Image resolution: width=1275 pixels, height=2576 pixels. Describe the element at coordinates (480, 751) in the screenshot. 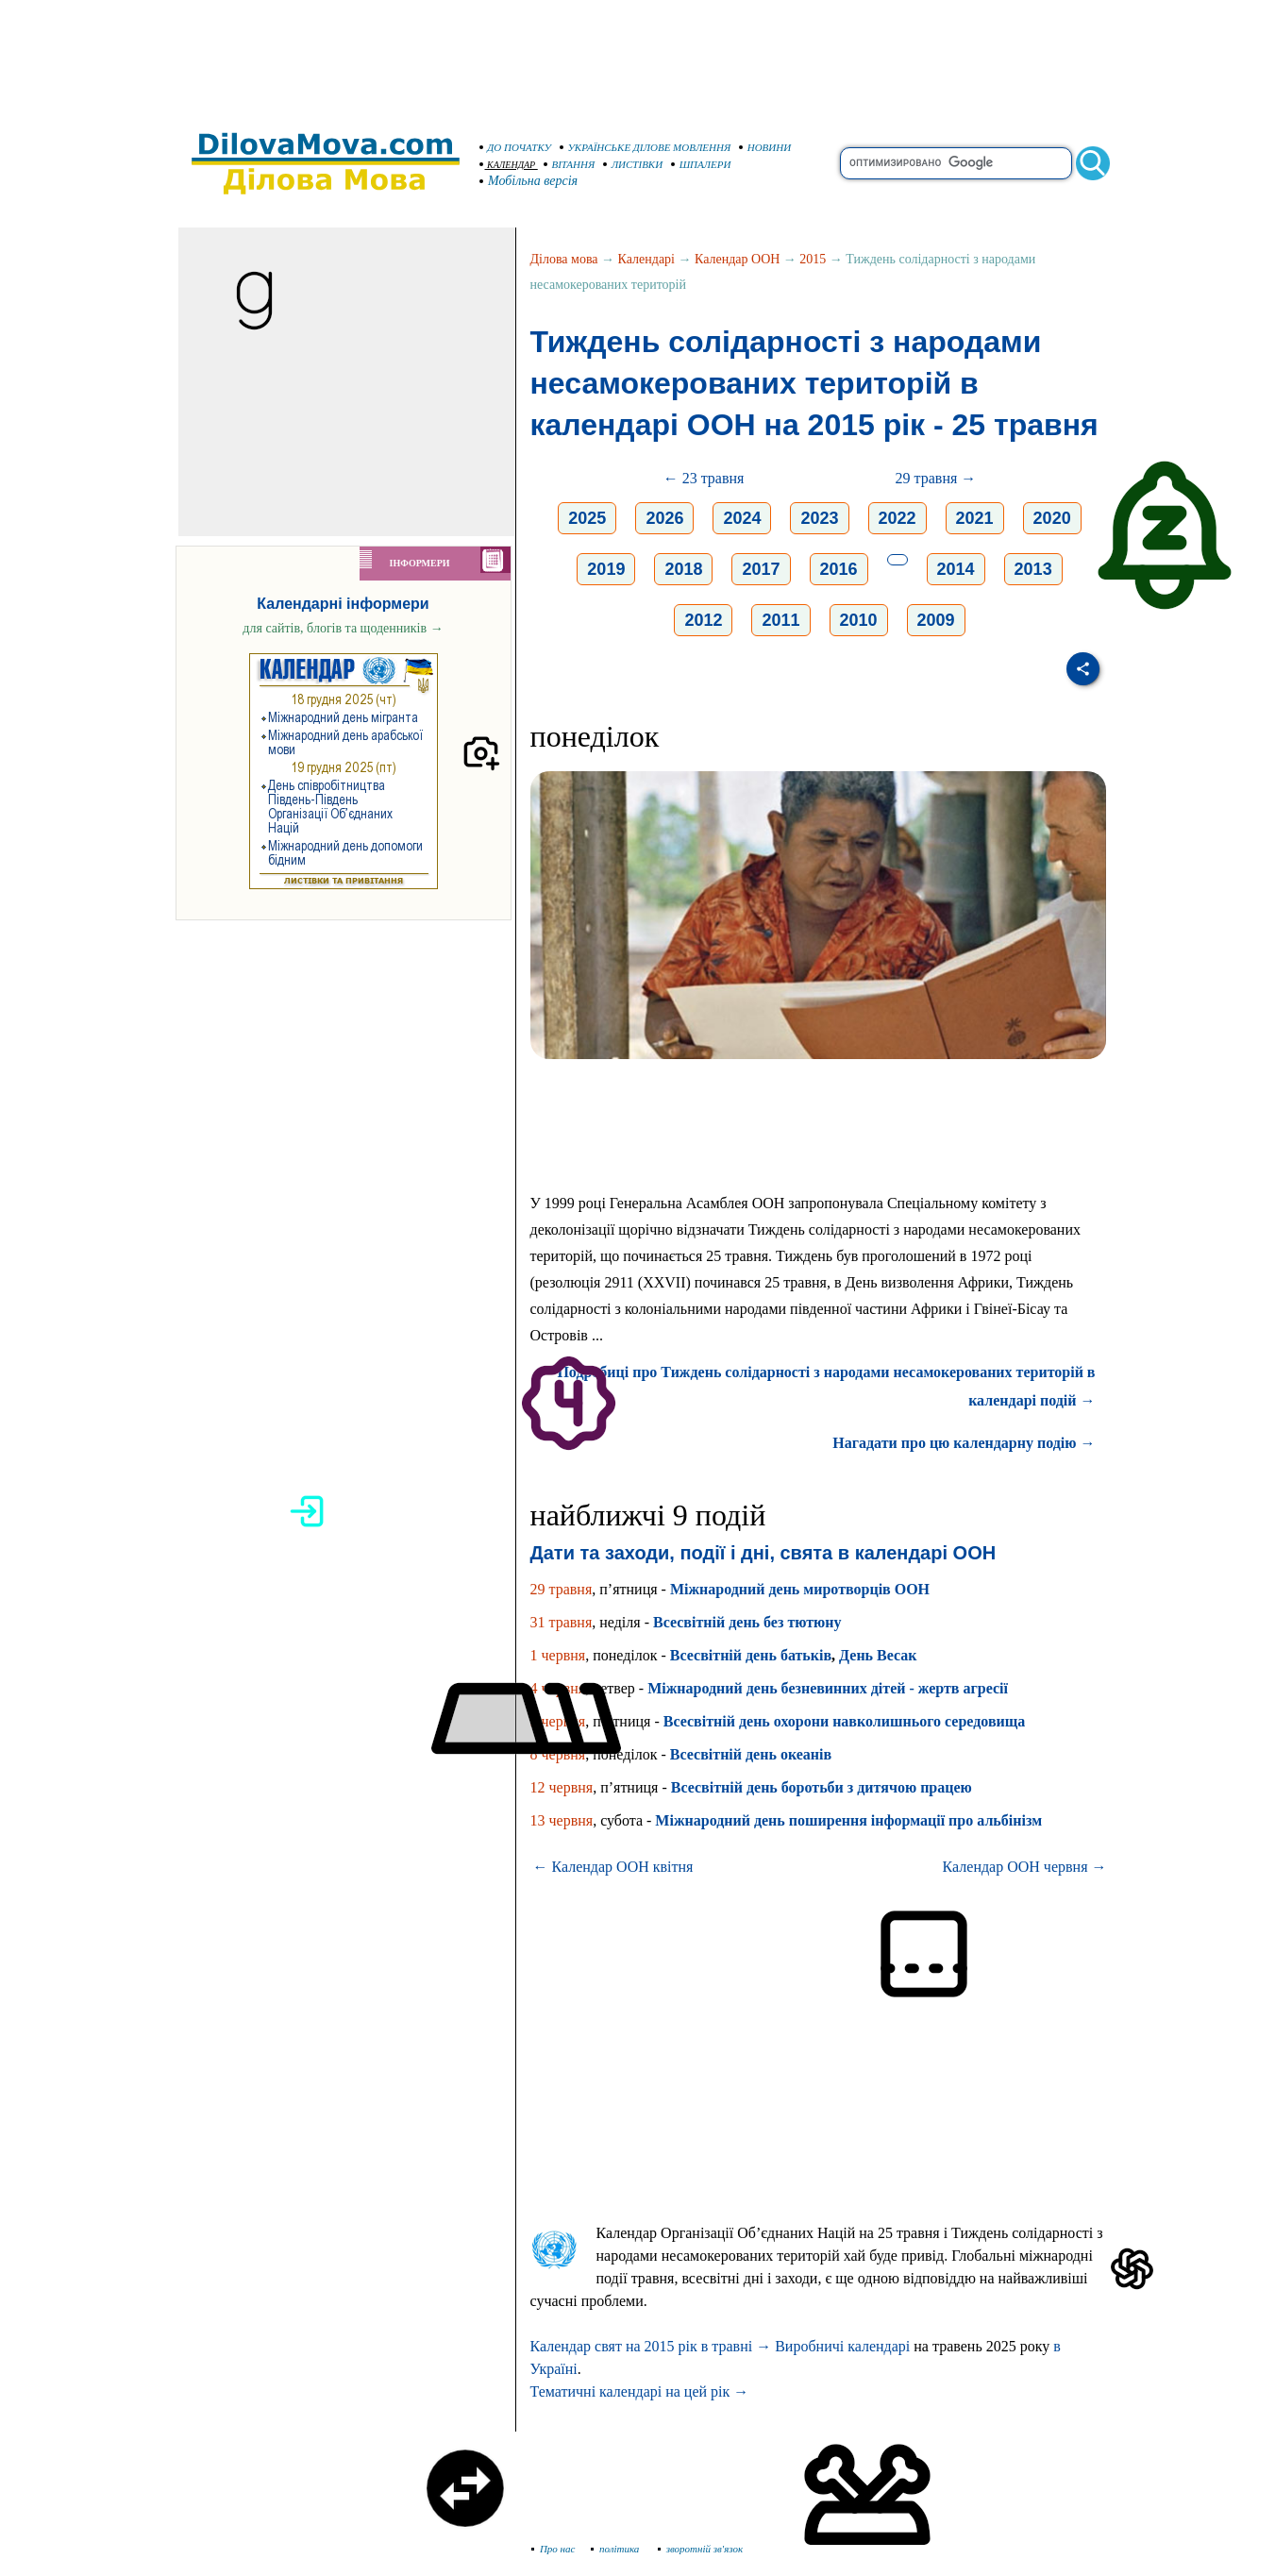

I see `add a new photo` at that location.